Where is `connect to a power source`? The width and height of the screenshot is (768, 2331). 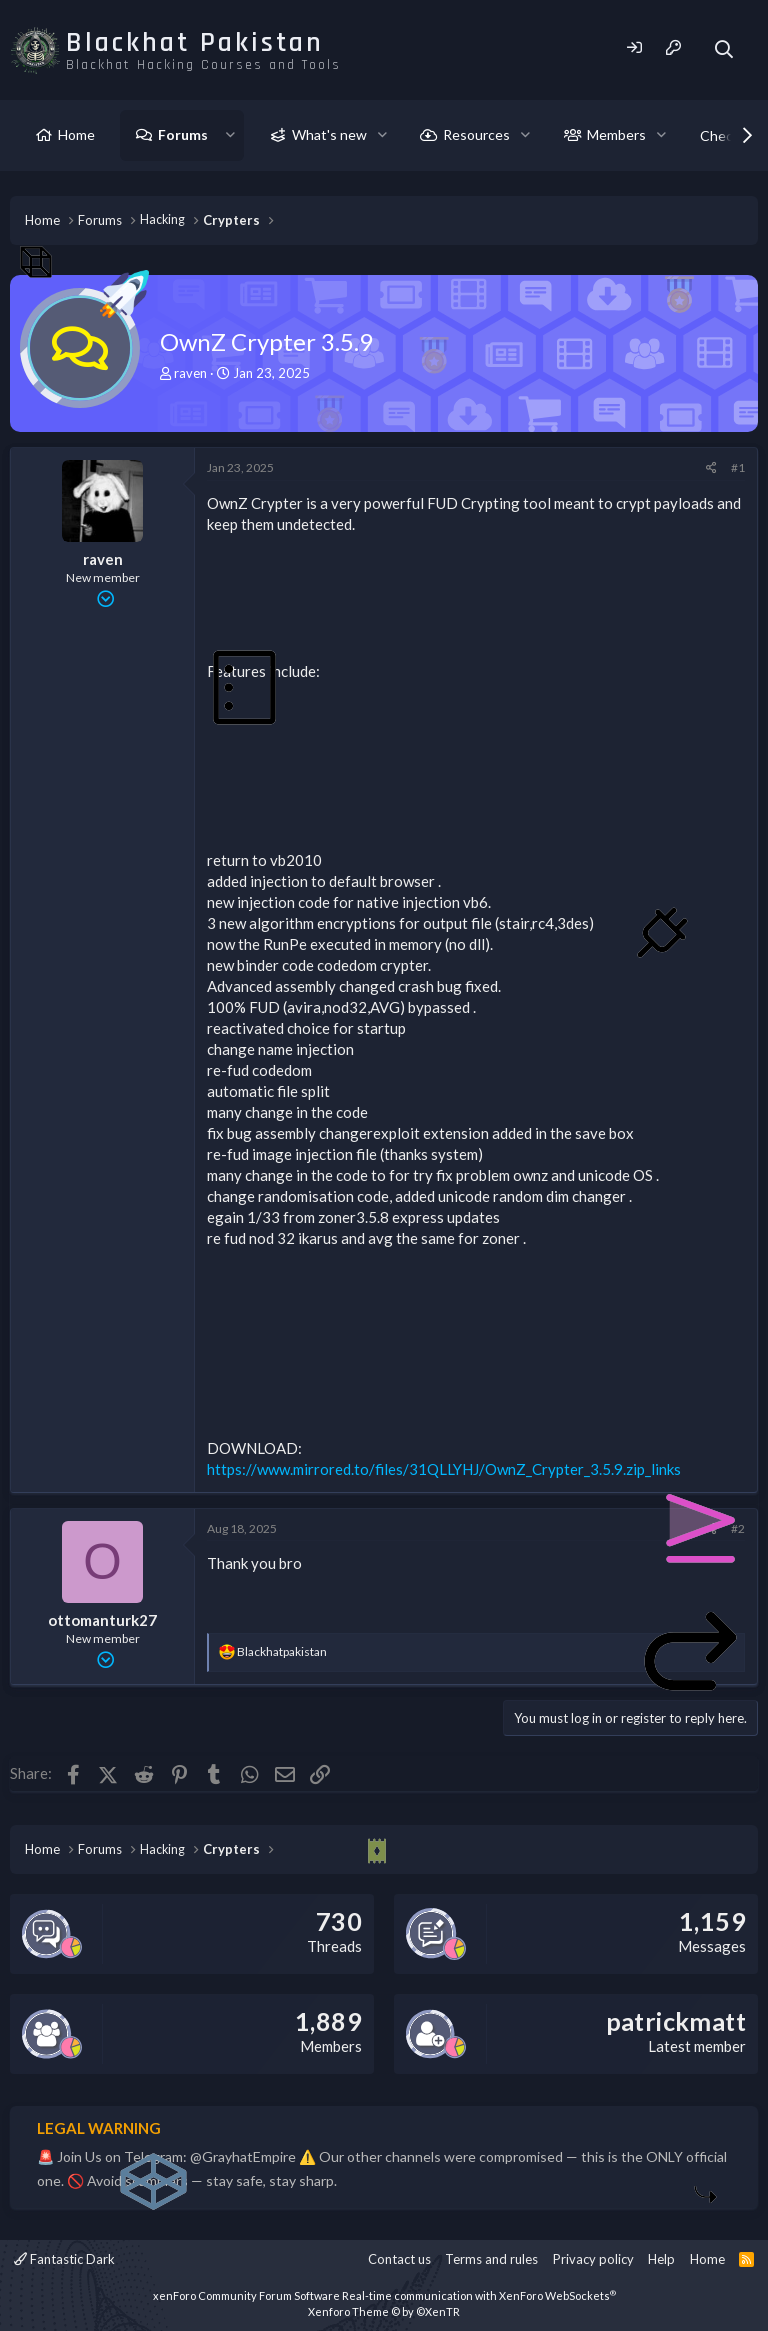 connect to a power source is located at coordinates (661, 933).